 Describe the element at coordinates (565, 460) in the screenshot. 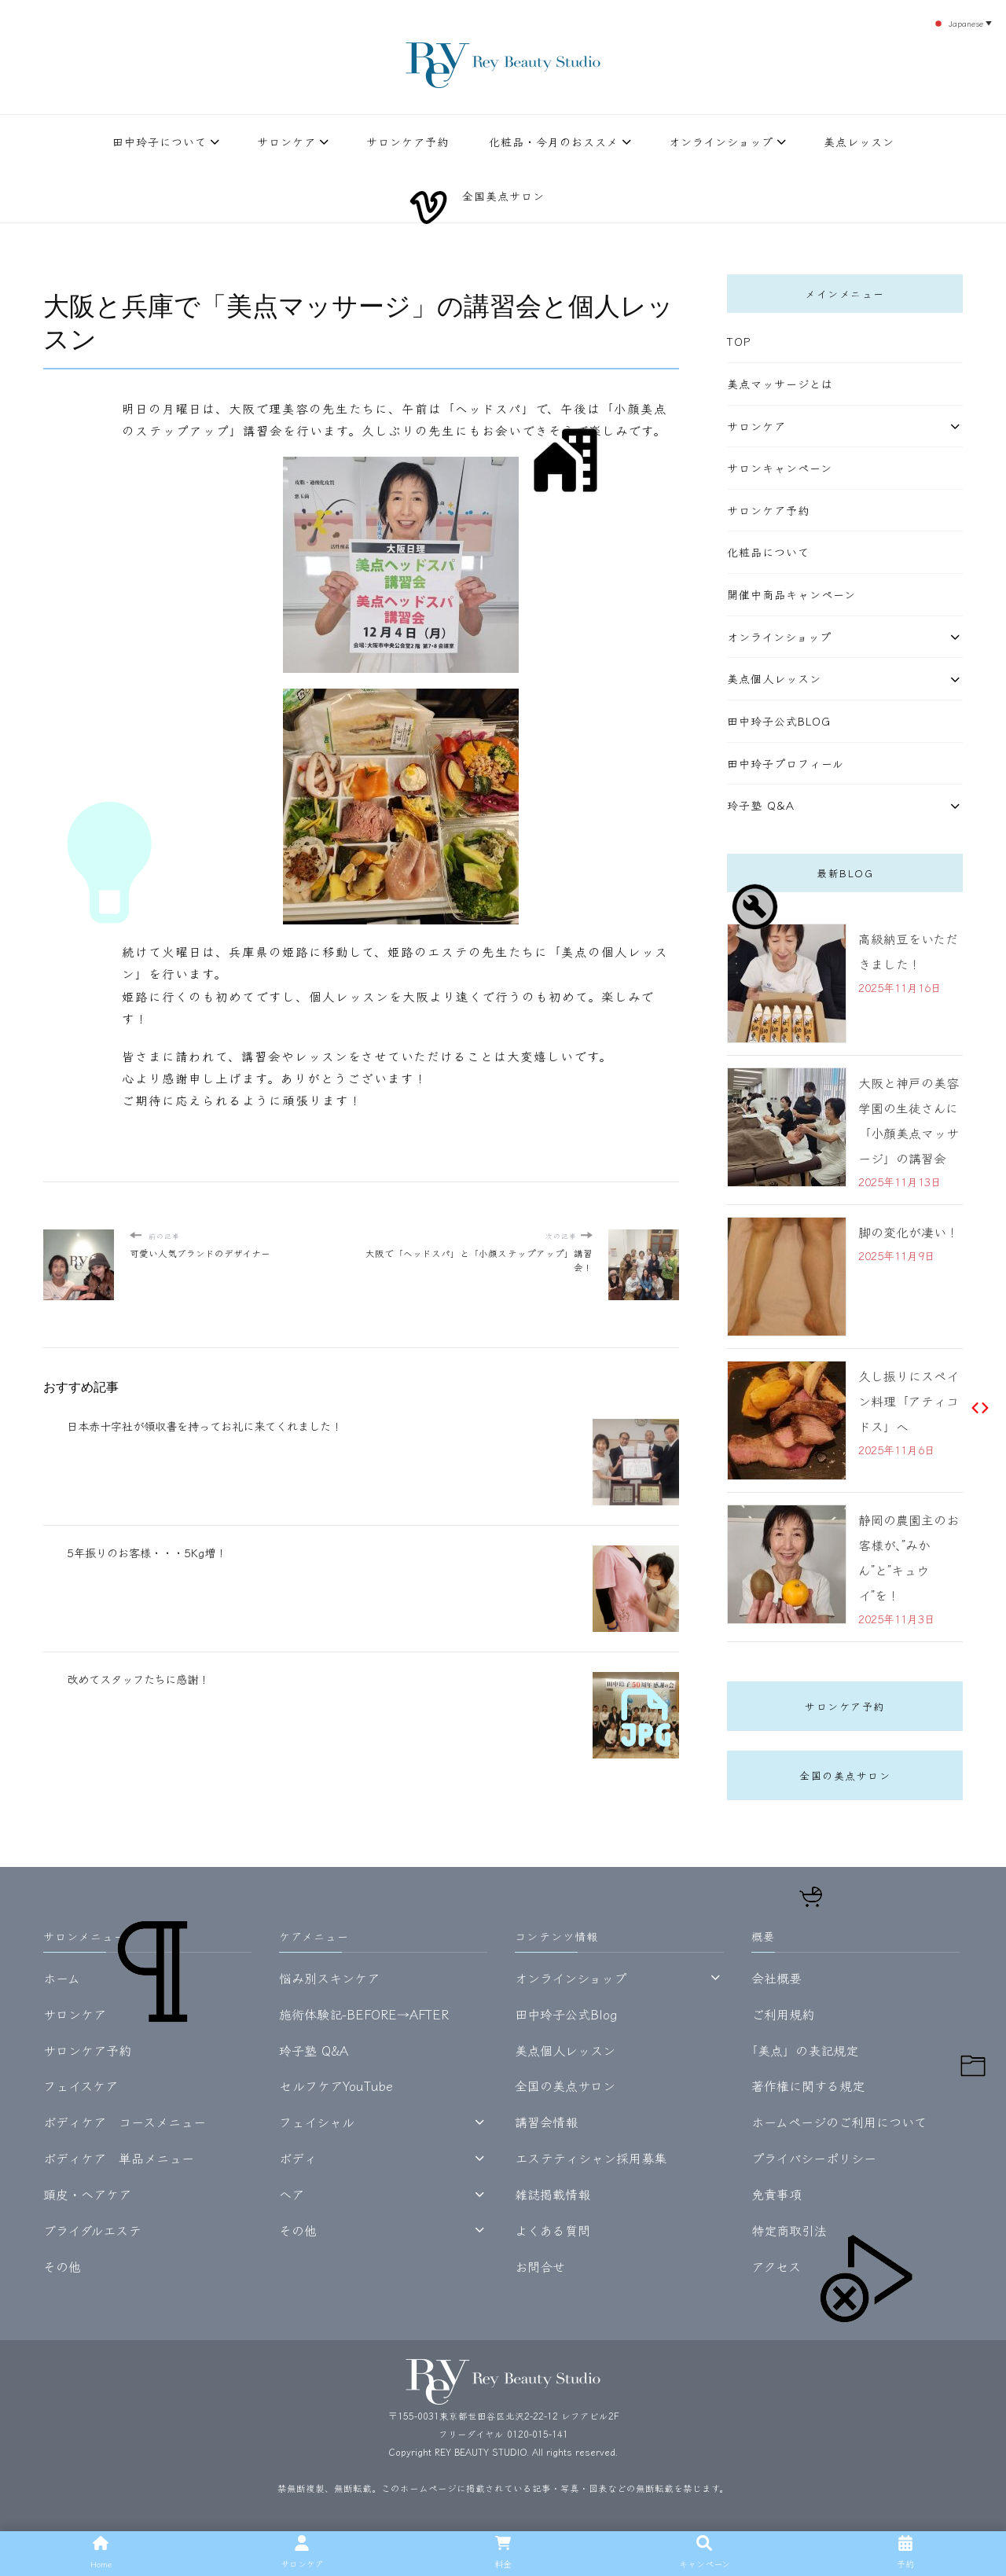

I see `switch between home and work locations` at that location.